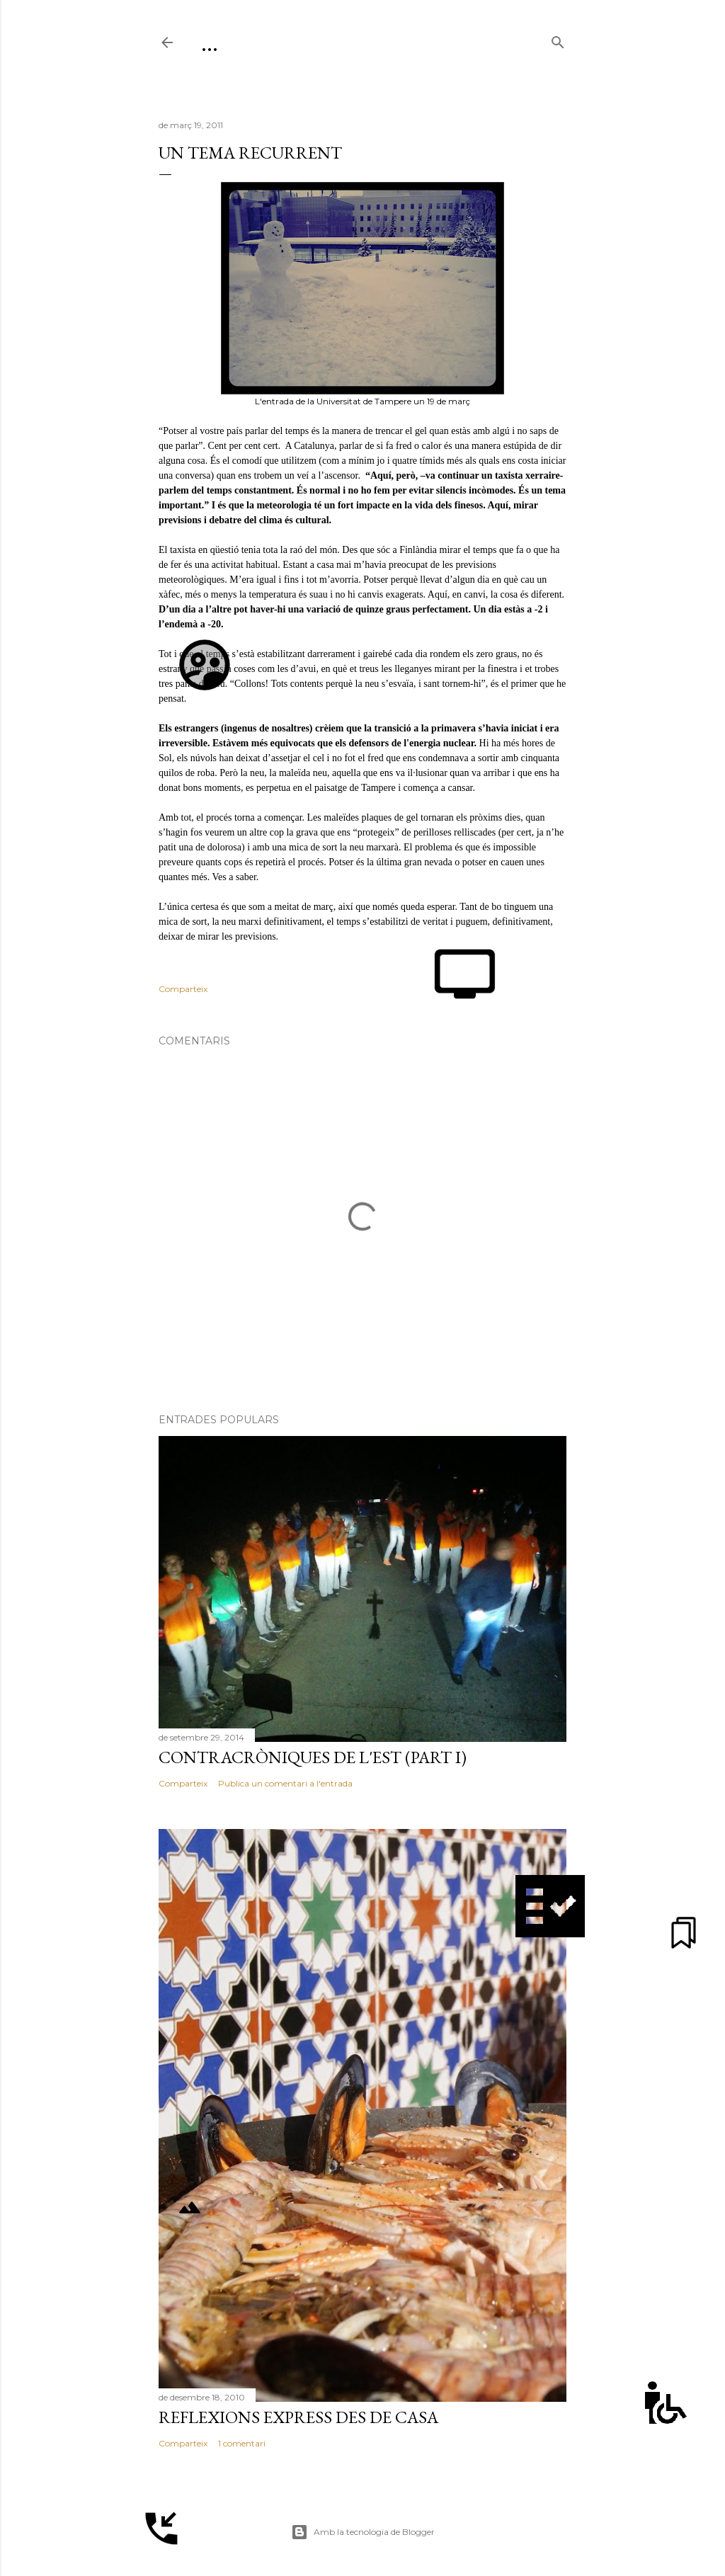 Image resolution: width=725 pixels, height=2576 pixels. What do you see at coordinates (190, 2207) in the screenshot?
I see `view terrain or topographic map layer` at bounding box center [190, 2207].